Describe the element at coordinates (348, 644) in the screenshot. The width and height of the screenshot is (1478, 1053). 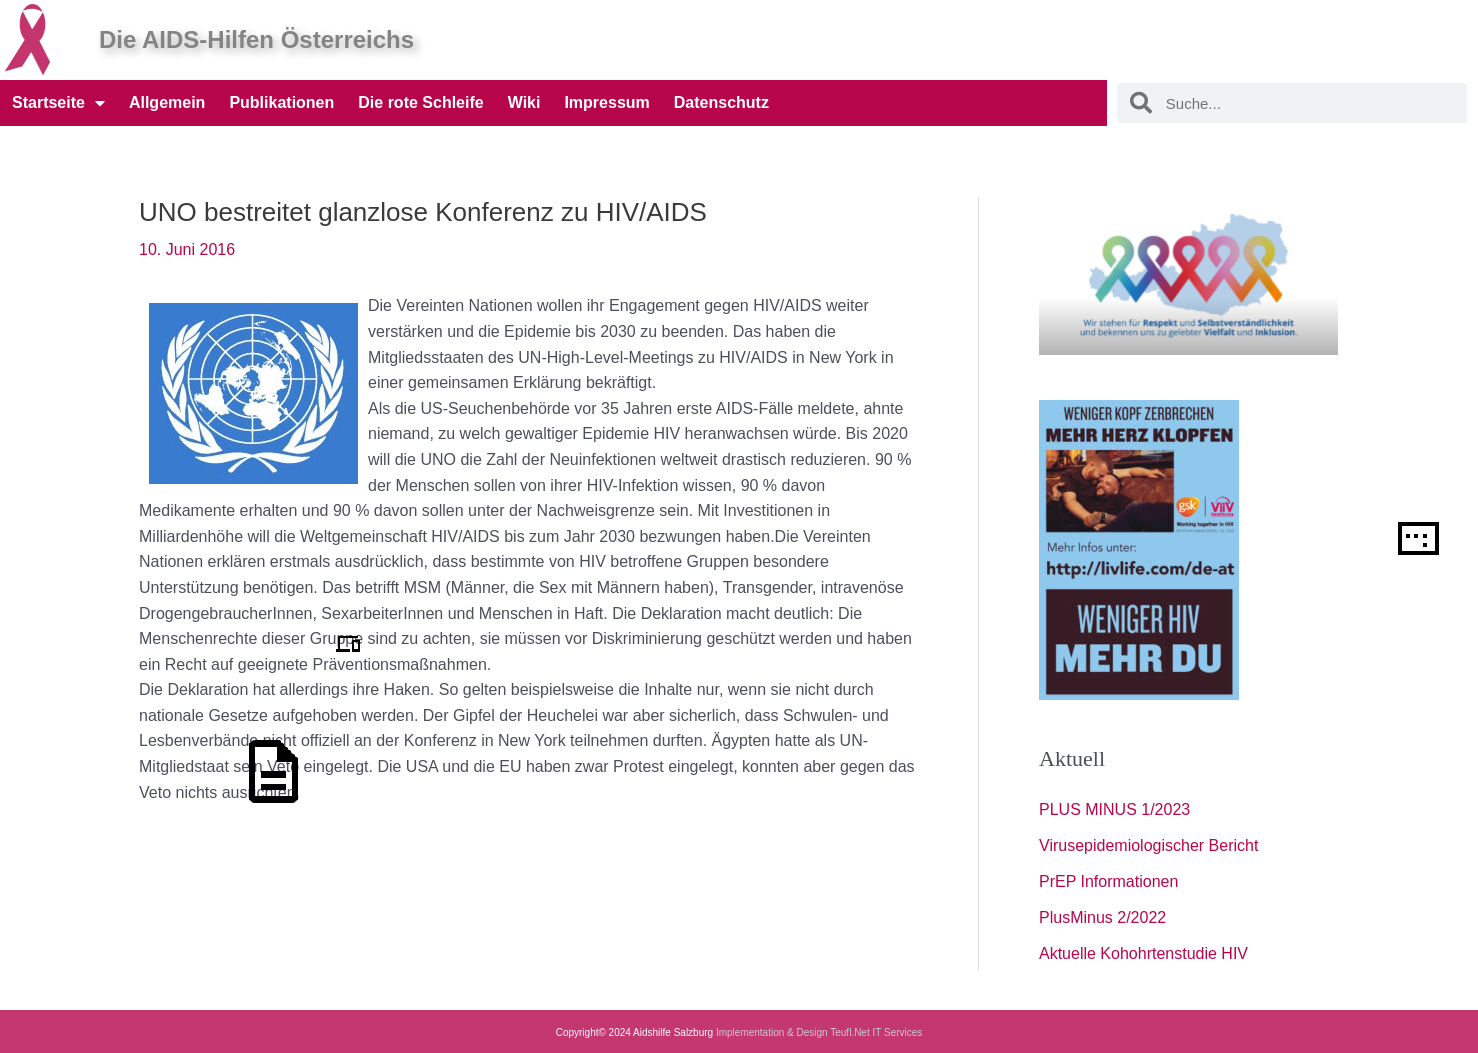
I see `manage connected devices` at that location.